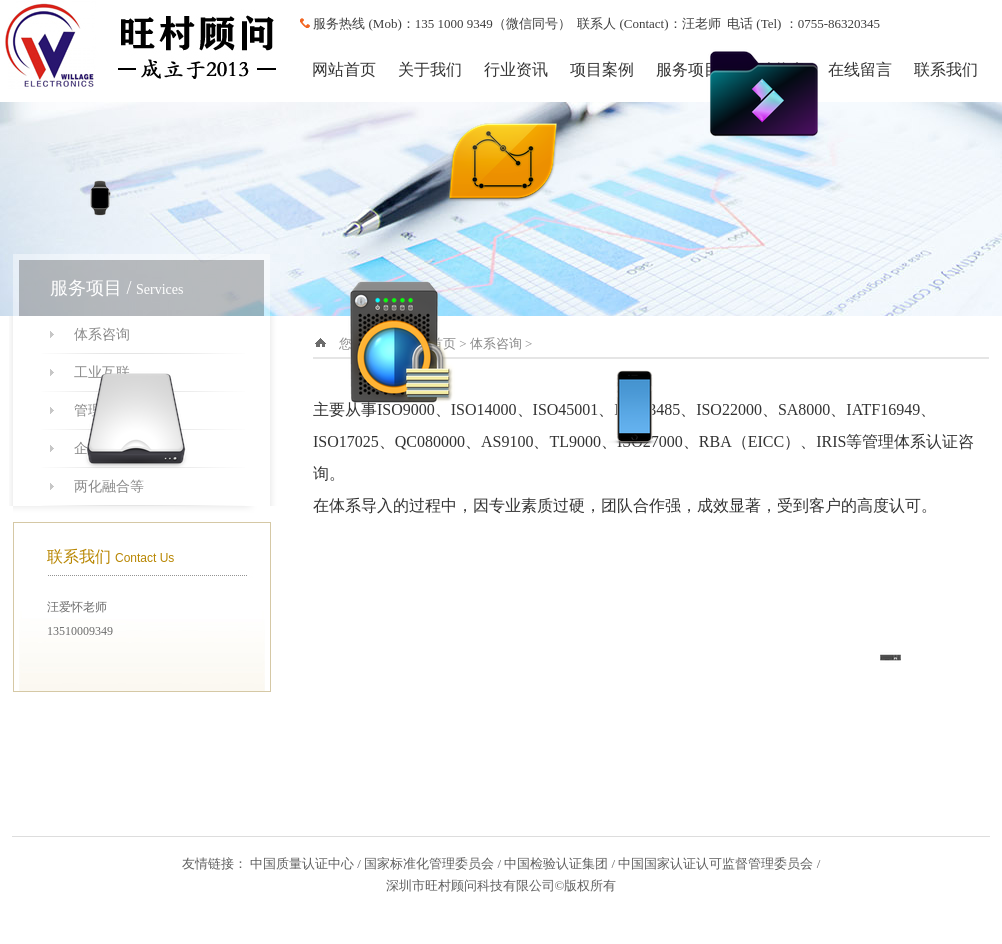 The width and height of the screenshot is (1002, 944). What do you see at coordinates (136, 420) in the screenshot?
I see `open scanner application` at bounding box center [136, 420].